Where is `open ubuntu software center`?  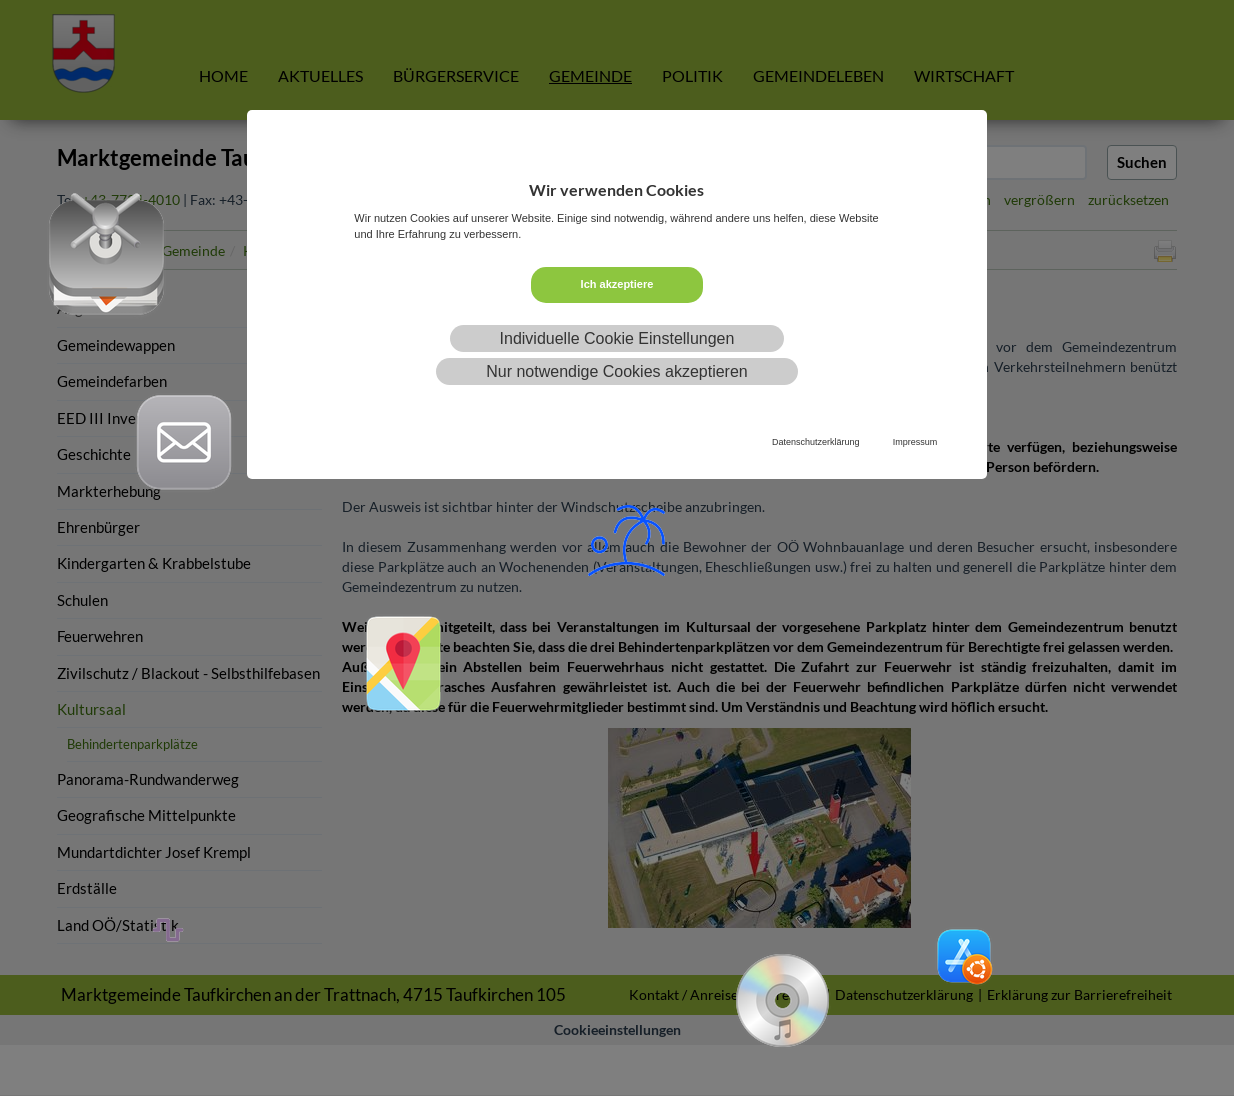
open ubuntu software center is located at coordinates (964, 956).